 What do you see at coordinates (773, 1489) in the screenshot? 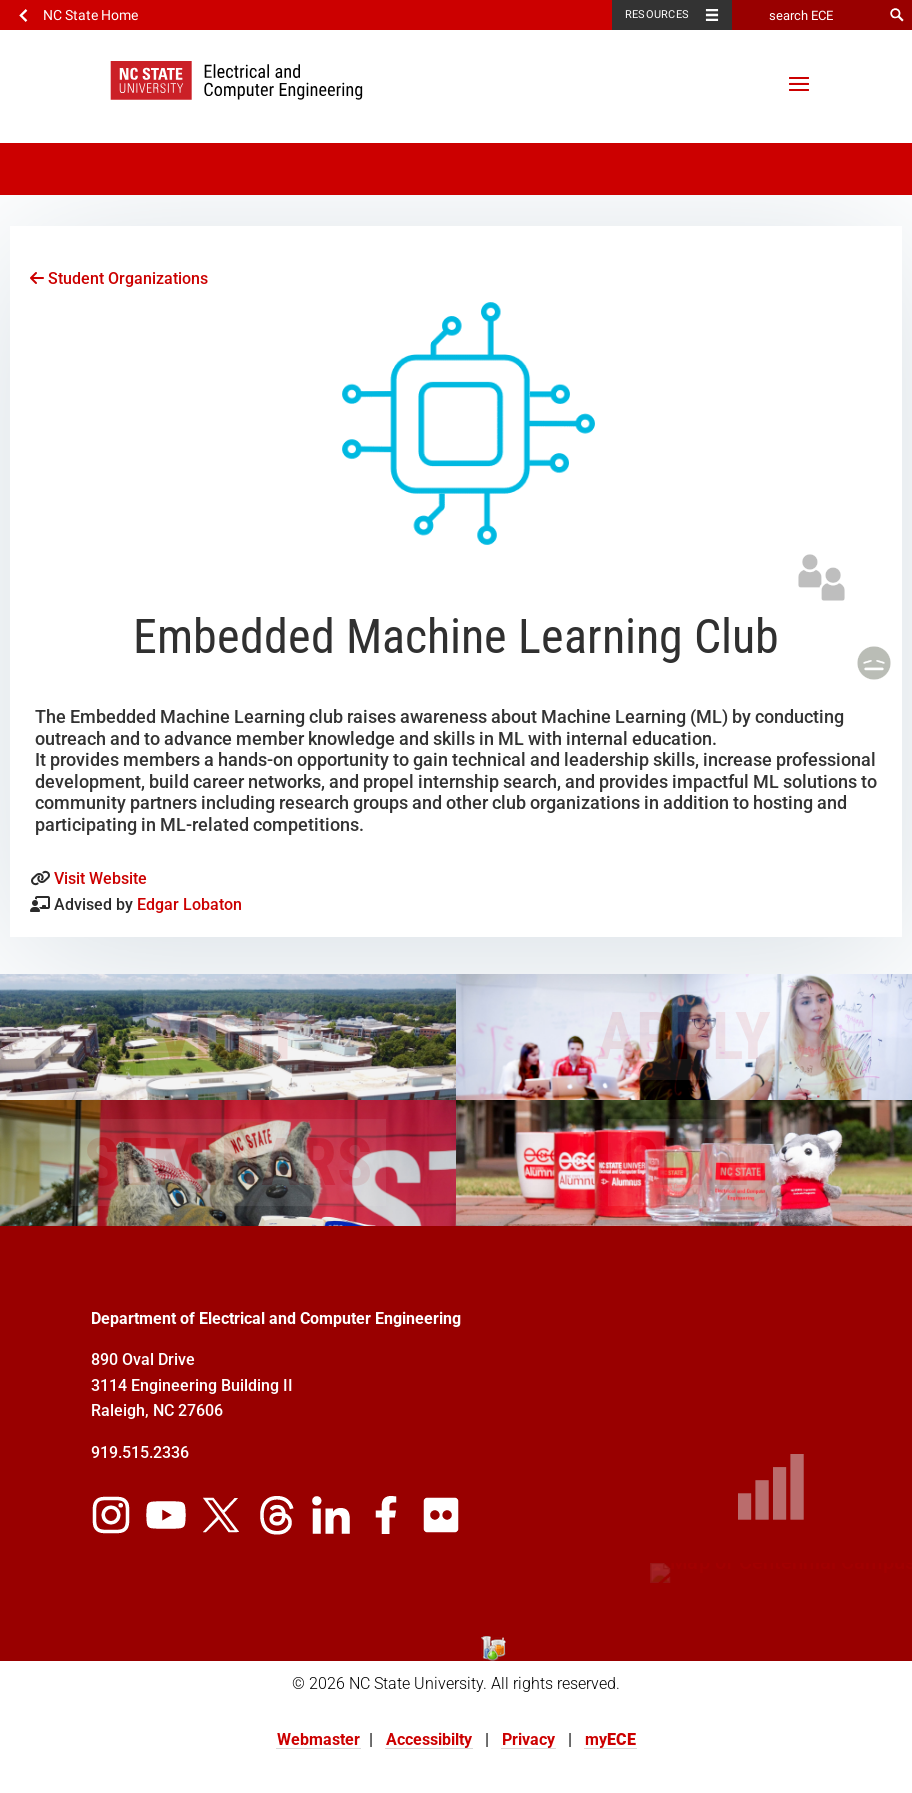
I see `indicates no cellular signal available` at bounding box center [773, 1489].